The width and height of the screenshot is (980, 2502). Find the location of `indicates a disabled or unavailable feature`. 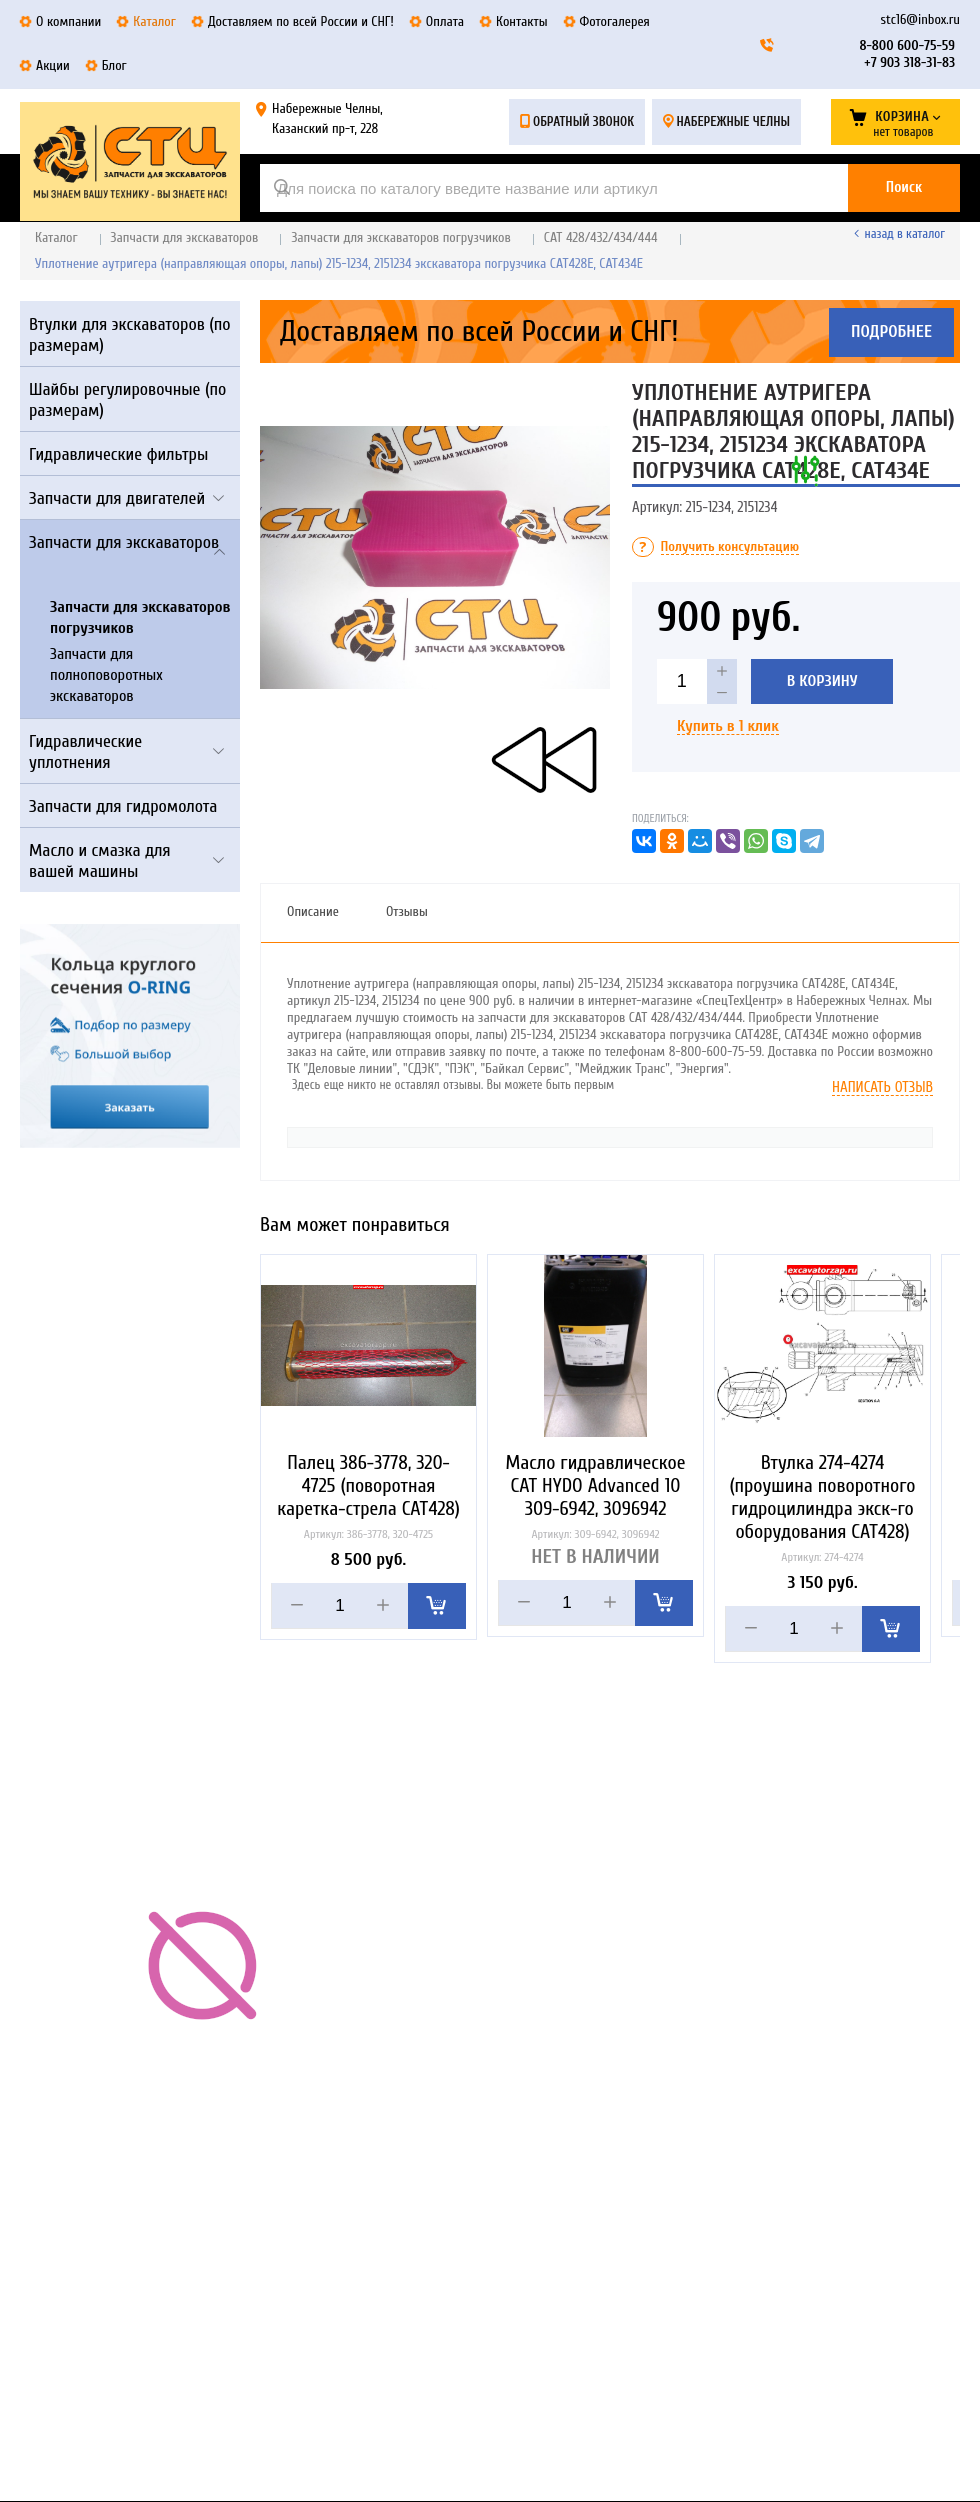

indicates a disabled or unavailable feature is located at coordinates (202, 1965).